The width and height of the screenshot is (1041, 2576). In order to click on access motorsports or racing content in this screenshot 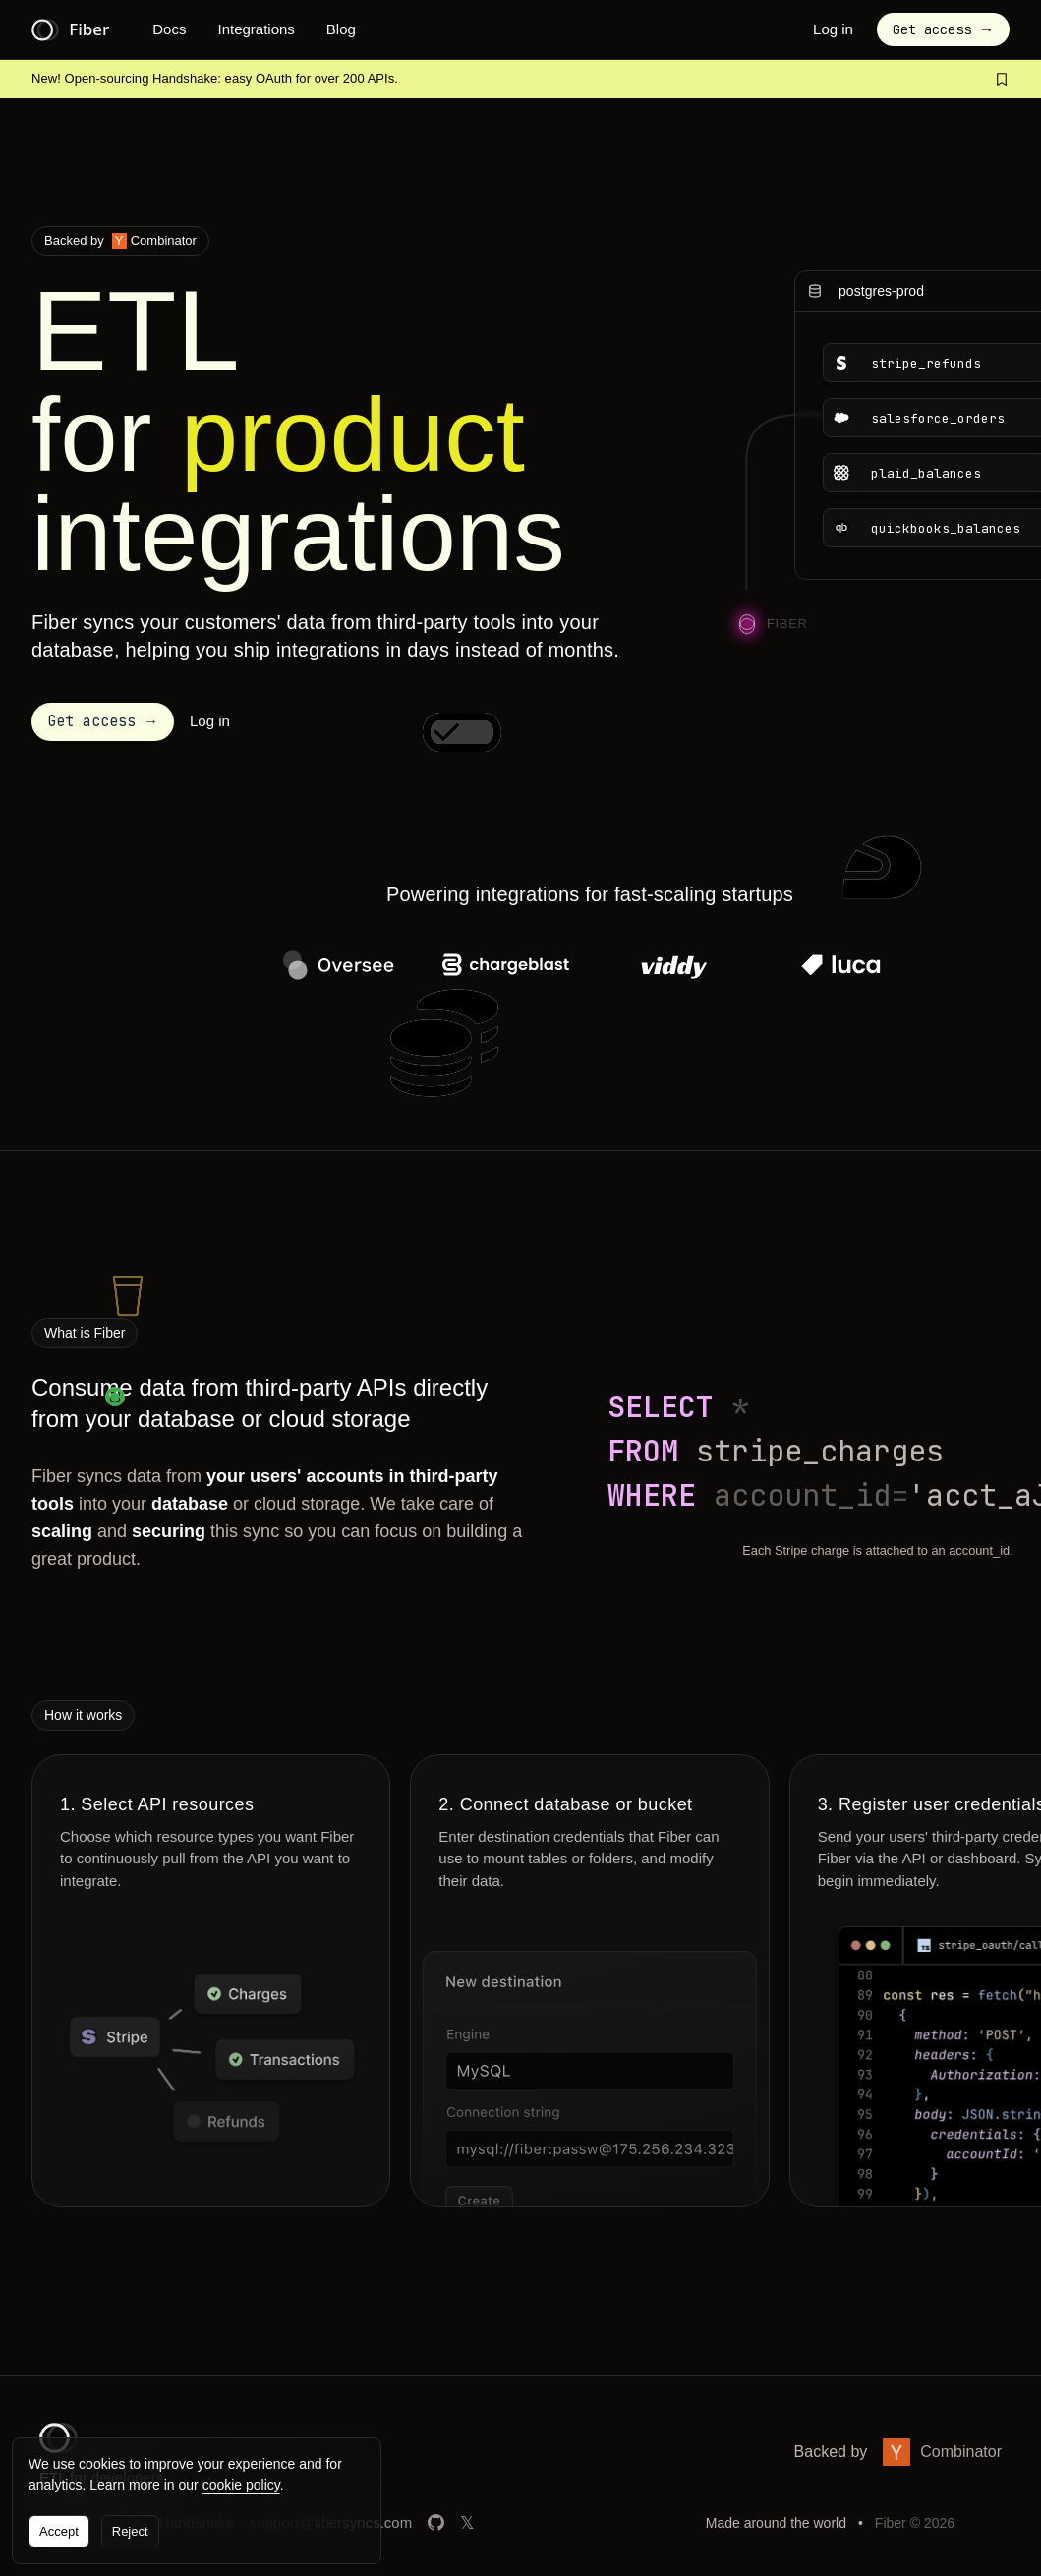, I will do `click(882, 867)`.